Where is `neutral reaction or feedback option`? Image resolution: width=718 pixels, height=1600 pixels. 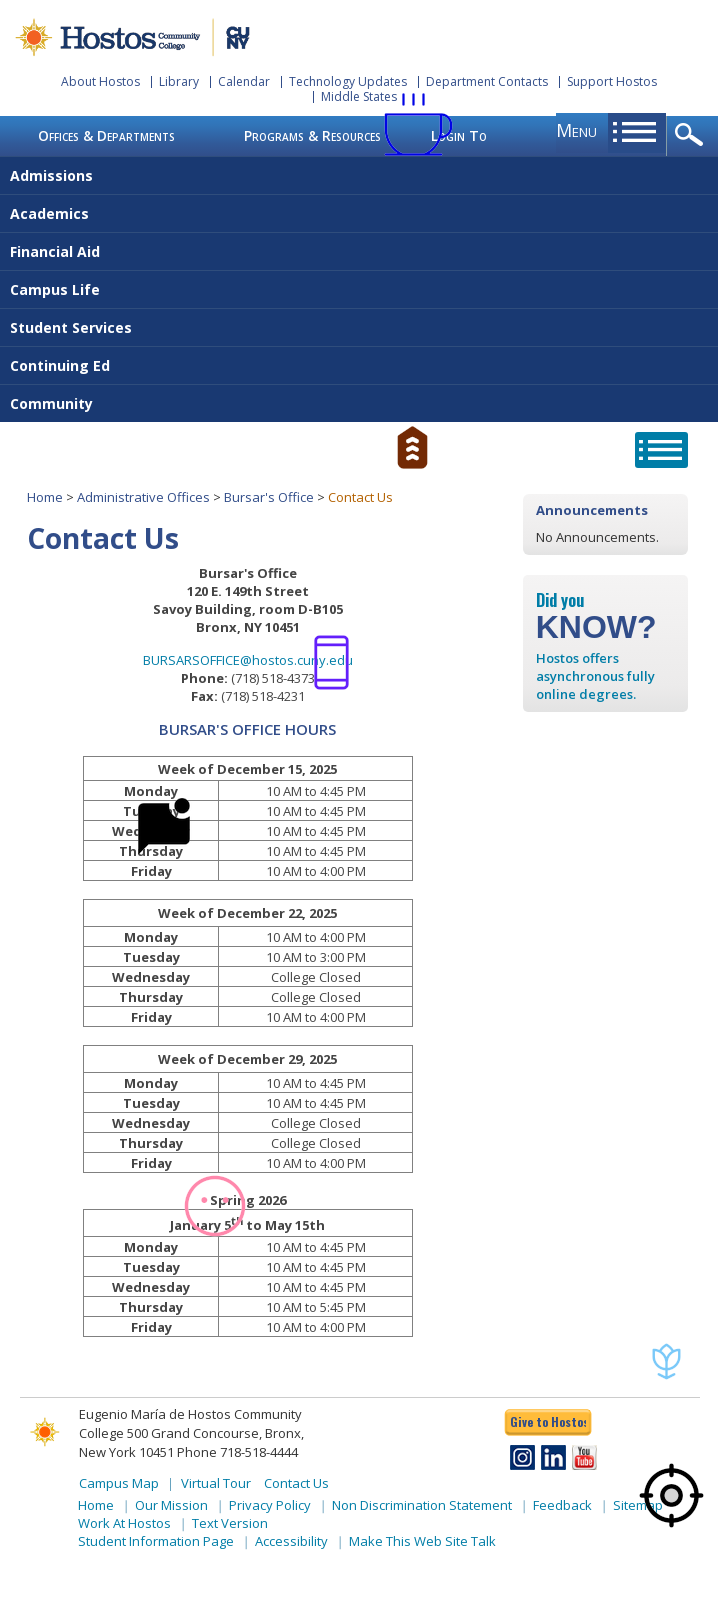 neutral reaction or feedback option is located at coordinates (215, 1206).